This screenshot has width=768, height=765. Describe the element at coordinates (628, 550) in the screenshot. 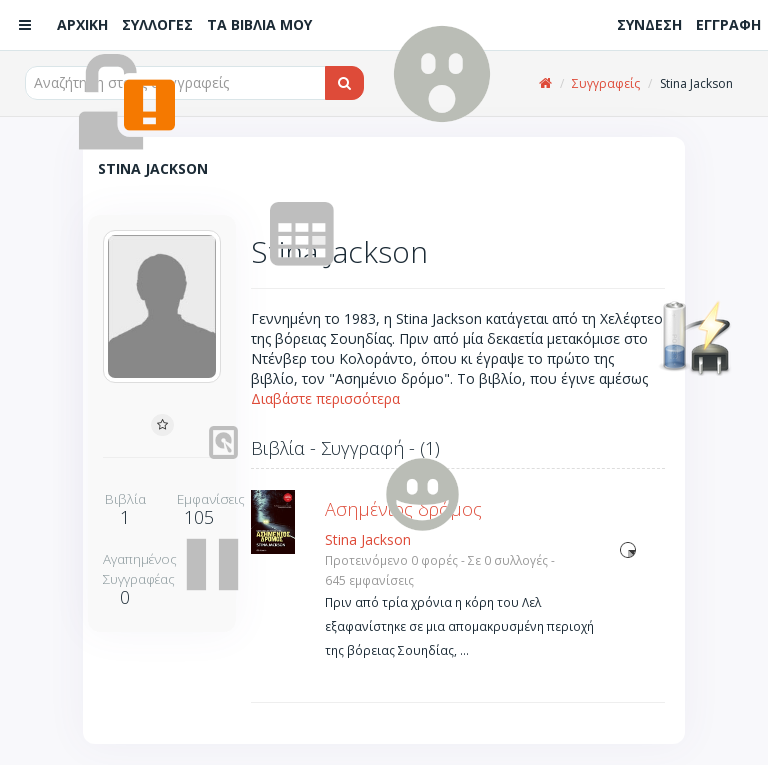

I see `view disk storage usage` at that location.